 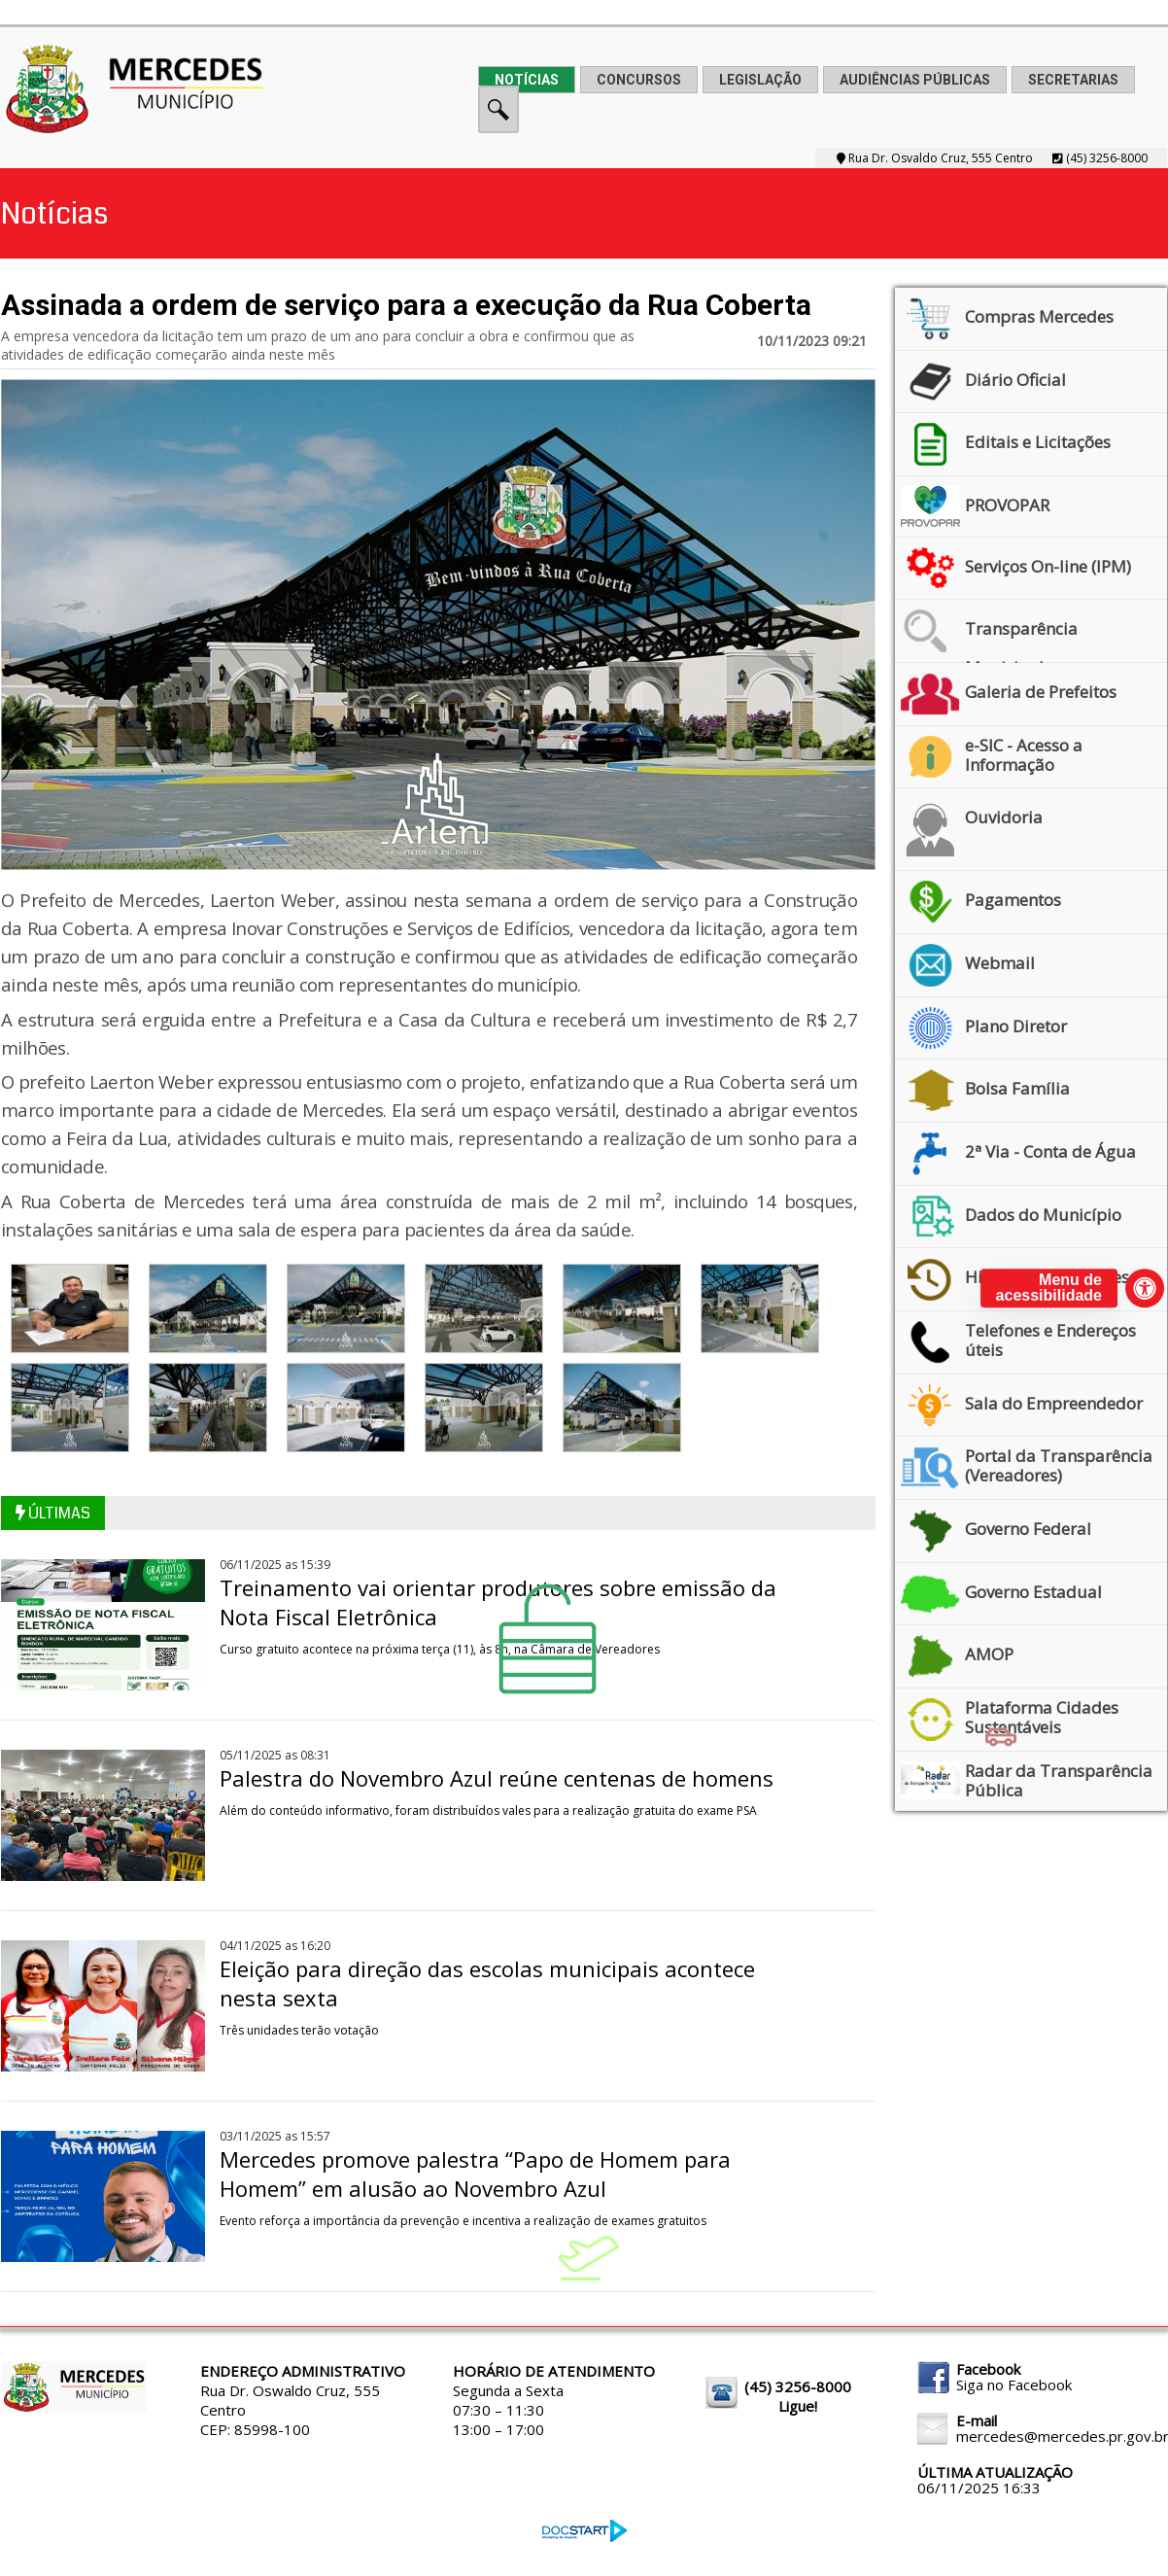 I want to click on access vehicle or car-related settings, so click(x=1001, y=1736).